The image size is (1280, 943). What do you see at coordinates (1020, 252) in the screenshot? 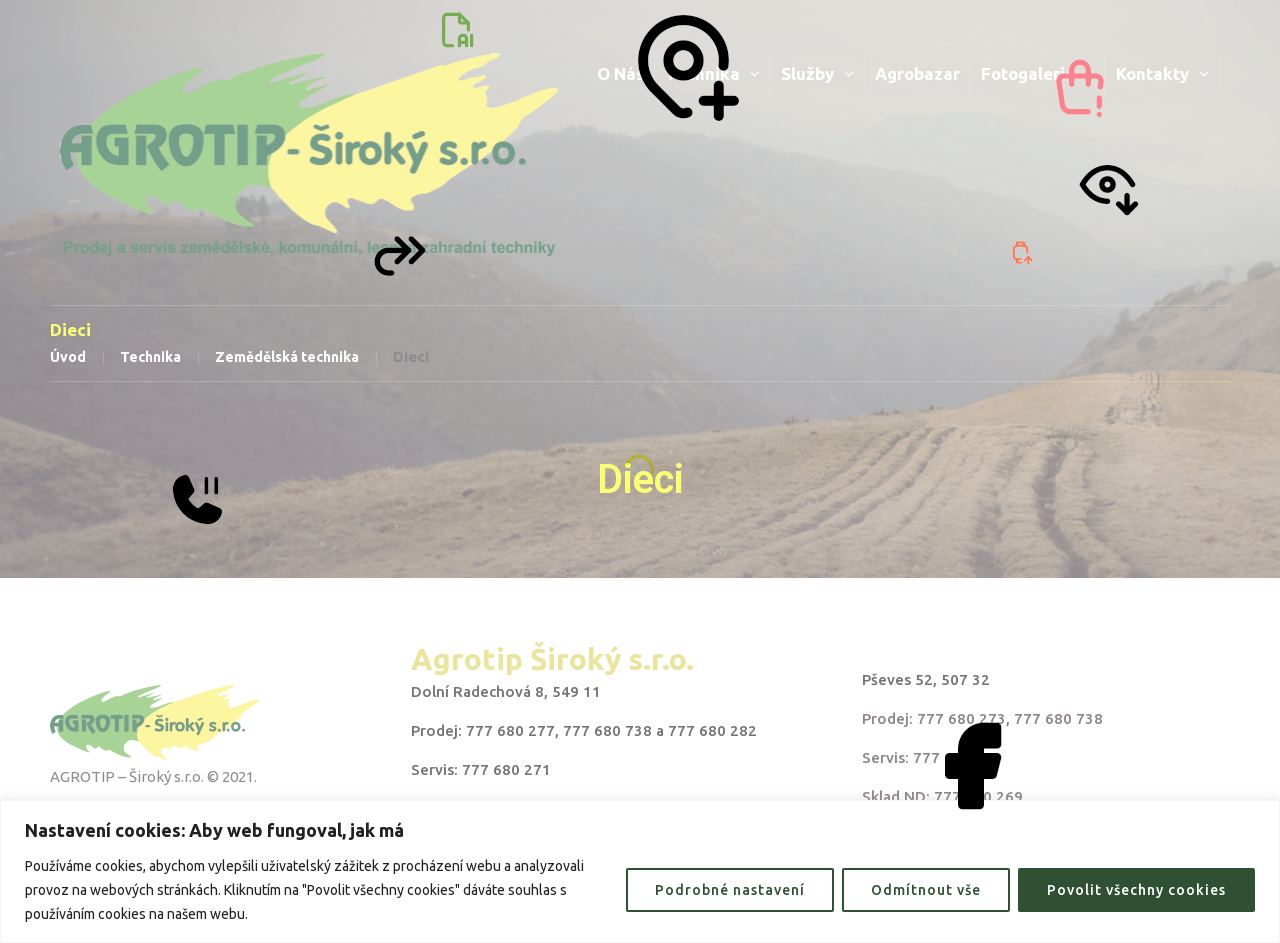
I see `upload data from smartwatch` at bounding box center [1020, 252].